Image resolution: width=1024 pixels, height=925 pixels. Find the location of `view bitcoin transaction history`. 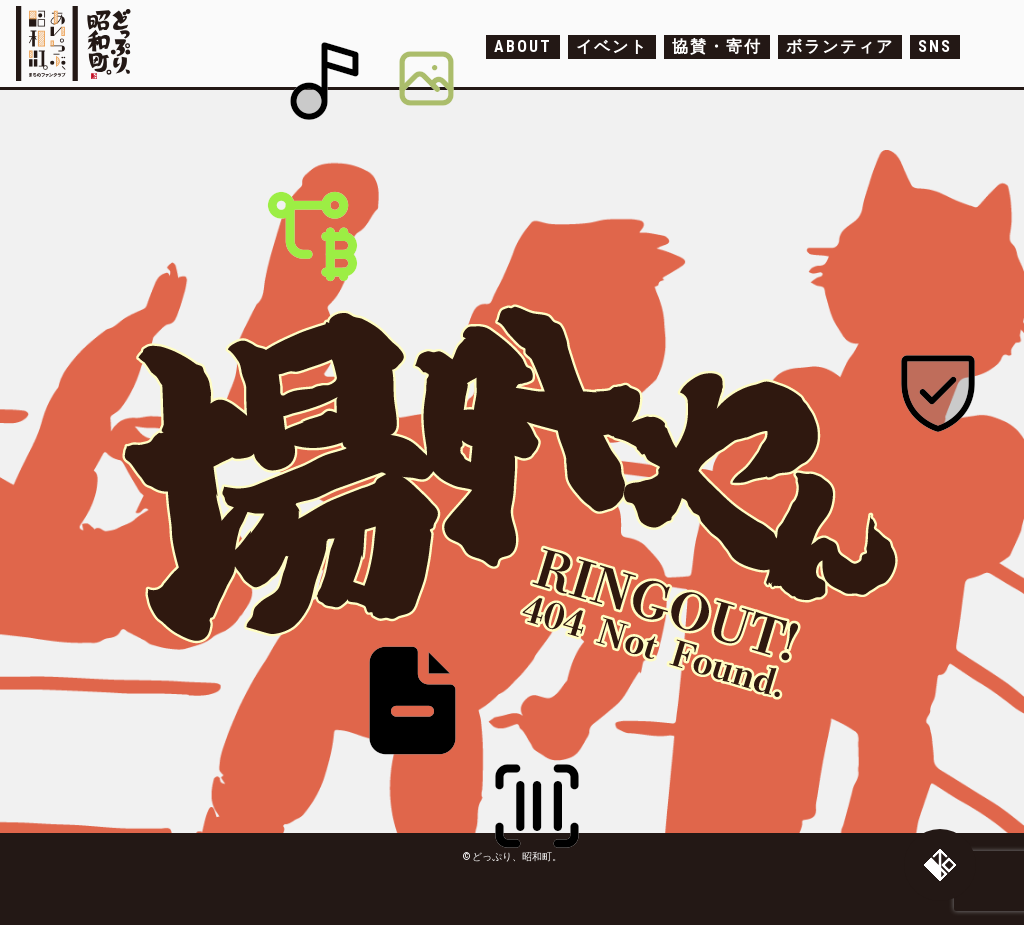

view bitcoin transaction history is located at coordinates (312, 236).